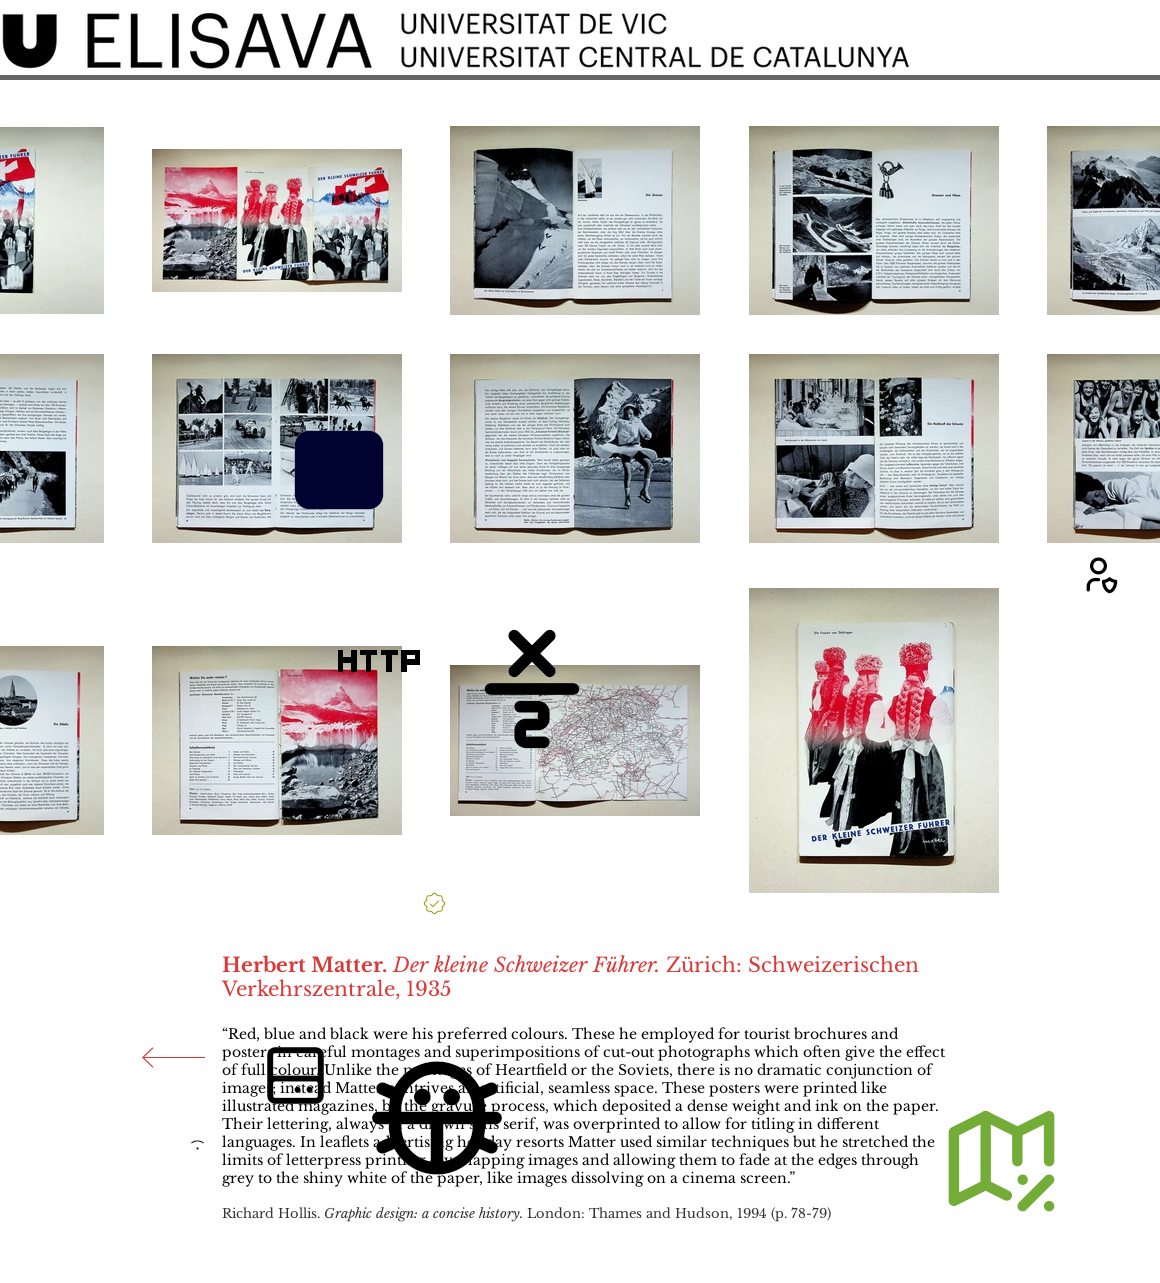  Describe the element at coordinates (532, 689) in the screenshot. I see `perform division calculation` at that location.